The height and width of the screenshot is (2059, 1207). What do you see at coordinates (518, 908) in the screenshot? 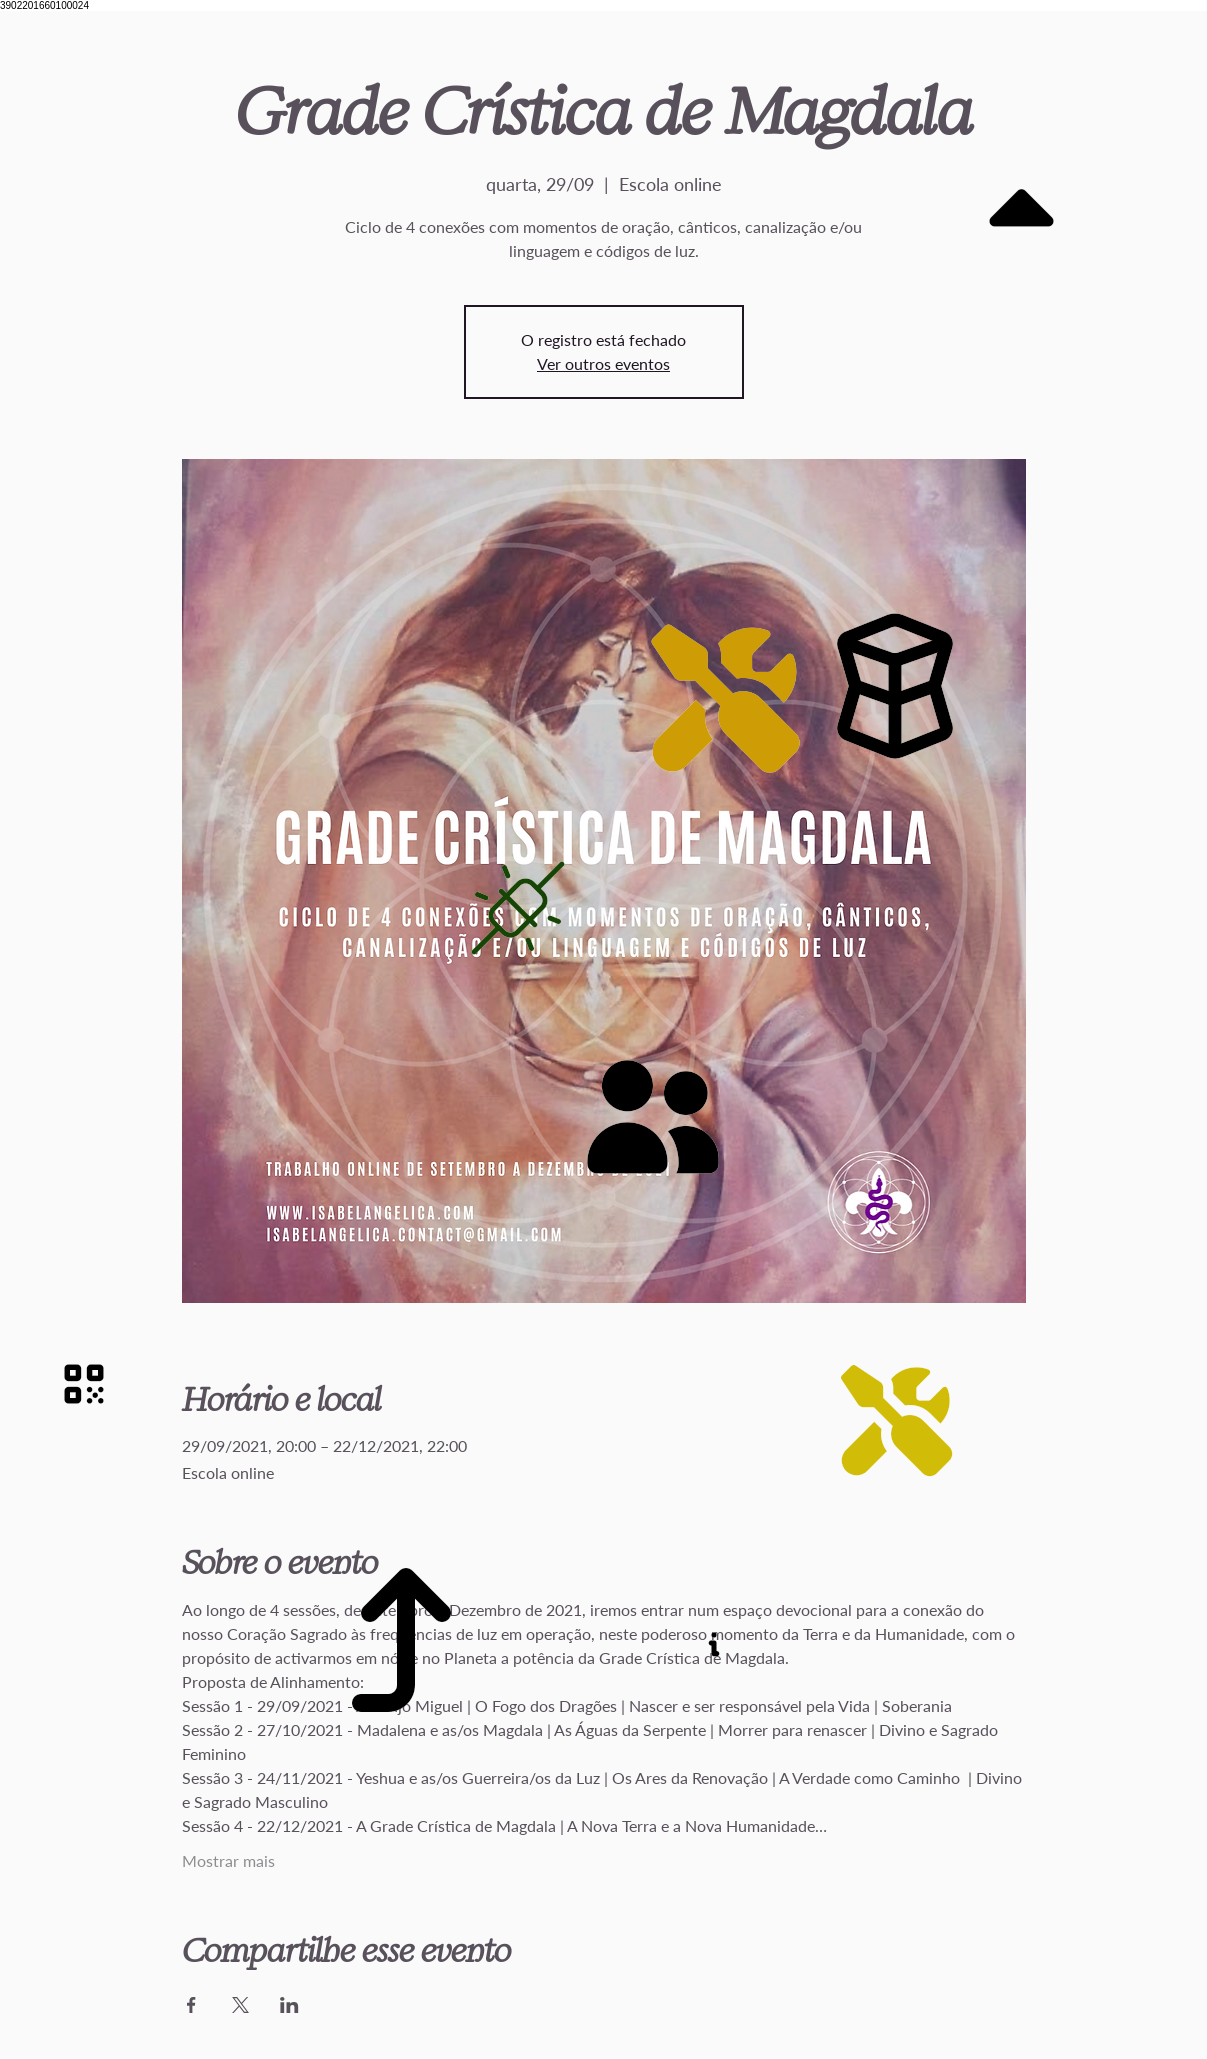
I see `indicates an active connection established` at bounding box center [518, 908].